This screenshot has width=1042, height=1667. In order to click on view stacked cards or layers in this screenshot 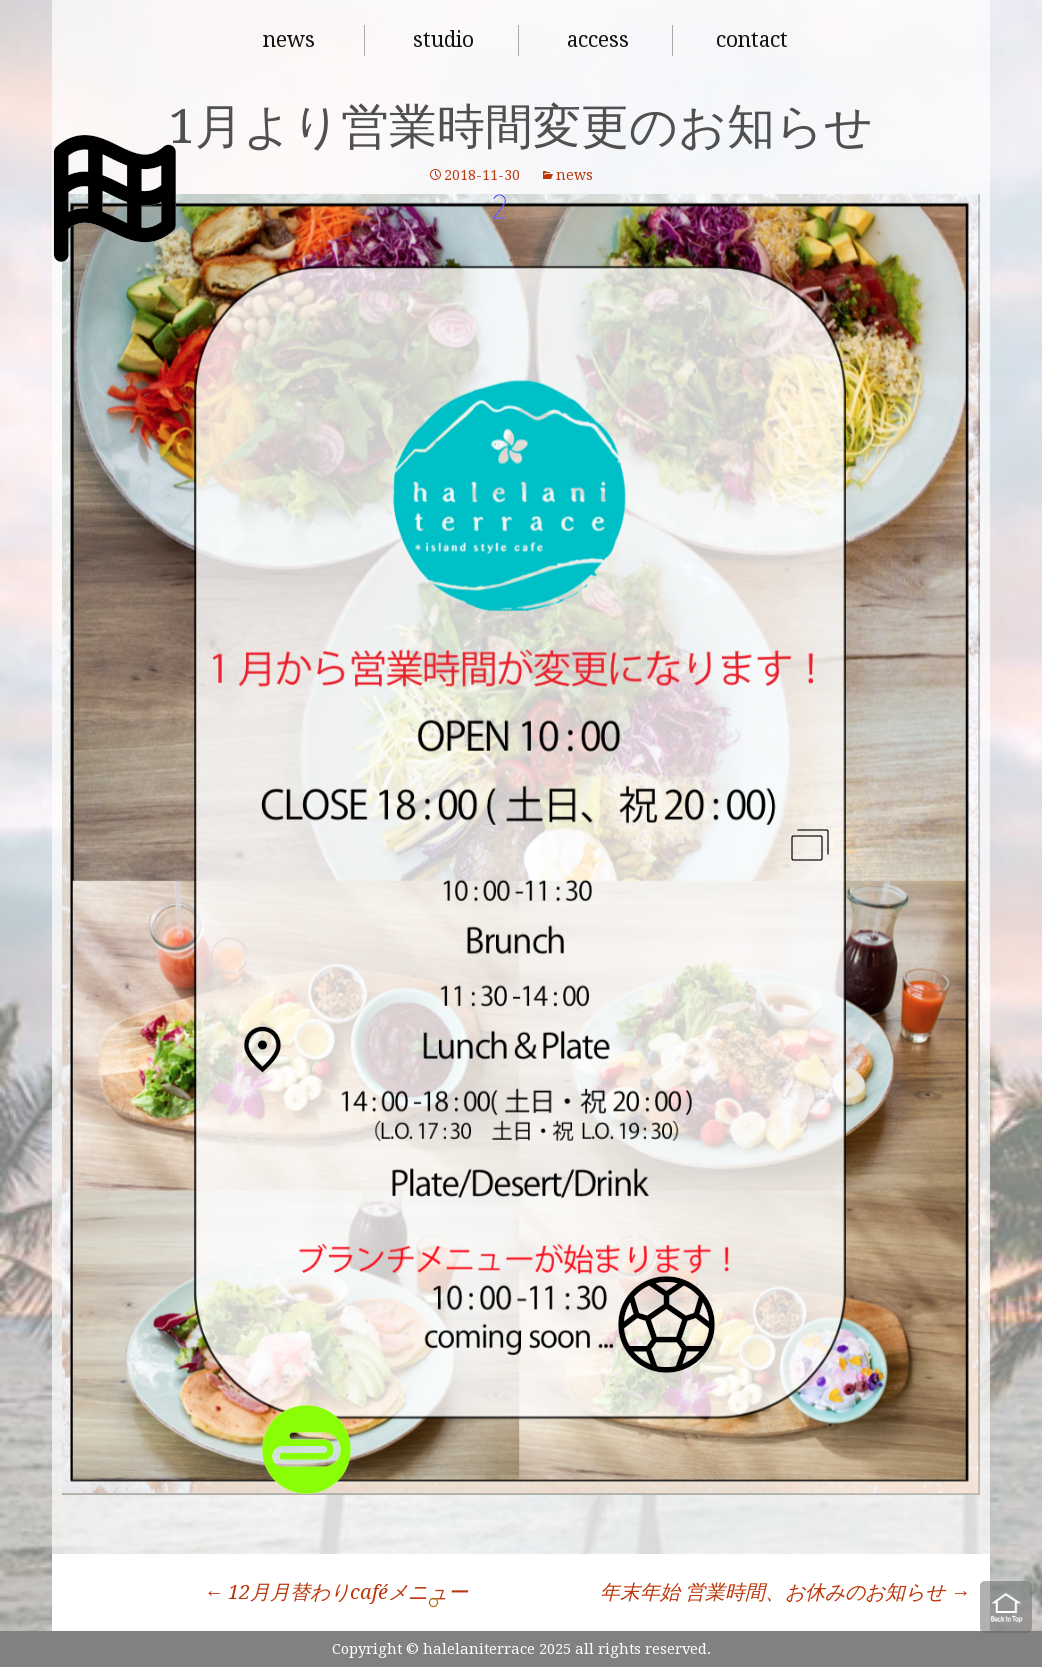, I will do `click(810, 845)`.